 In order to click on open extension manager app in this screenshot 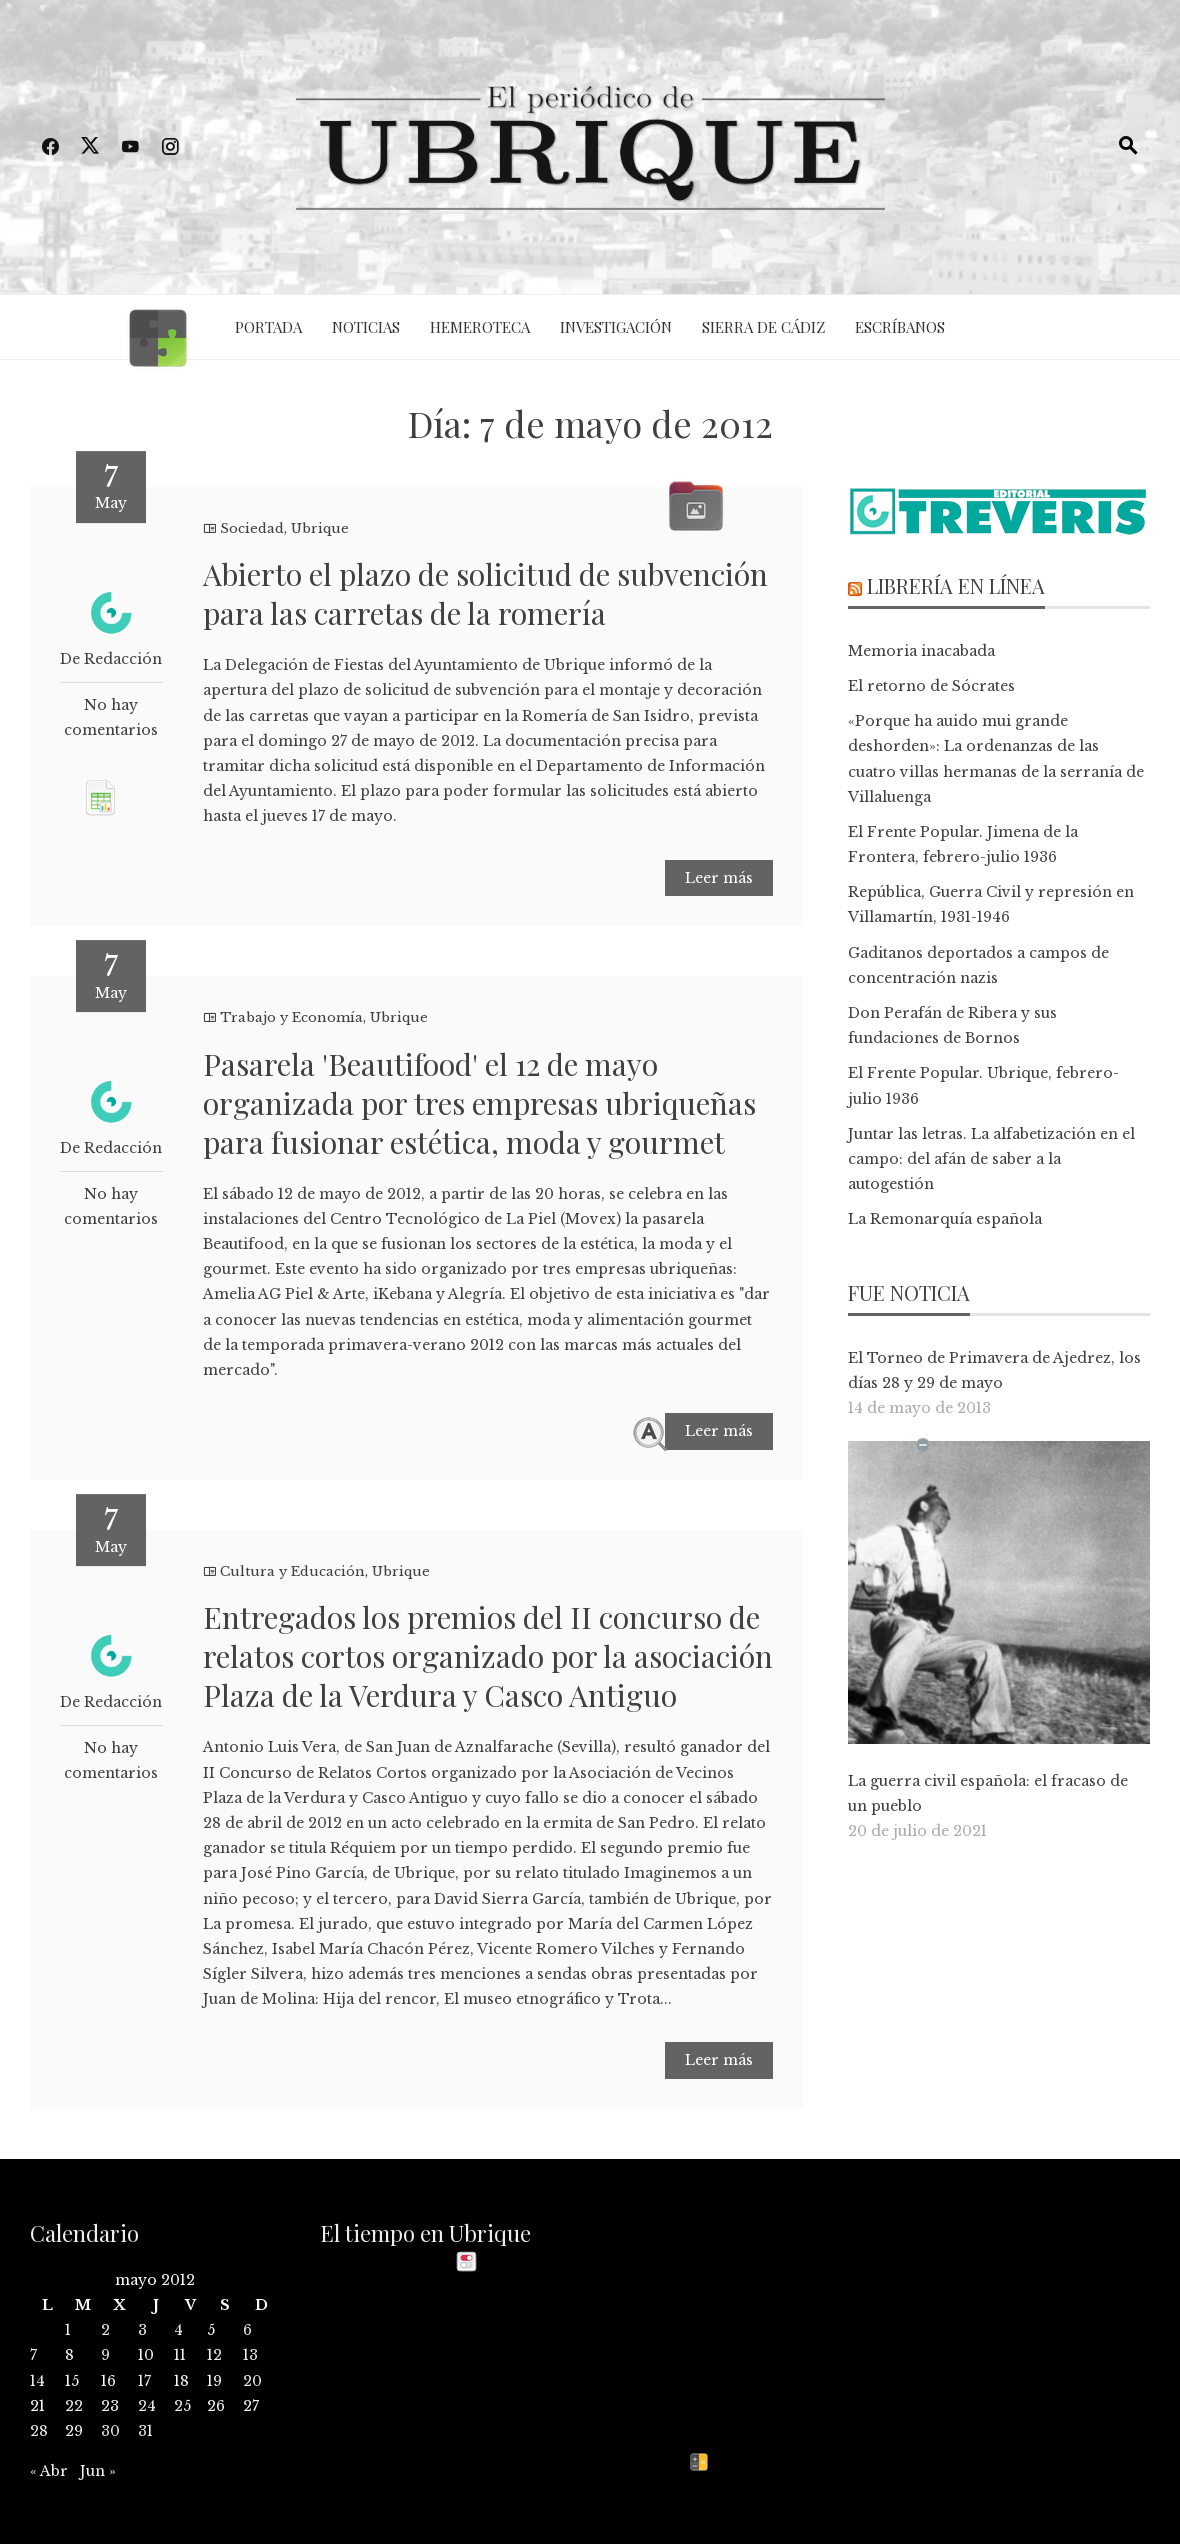, I will do `click(158, 338)`.